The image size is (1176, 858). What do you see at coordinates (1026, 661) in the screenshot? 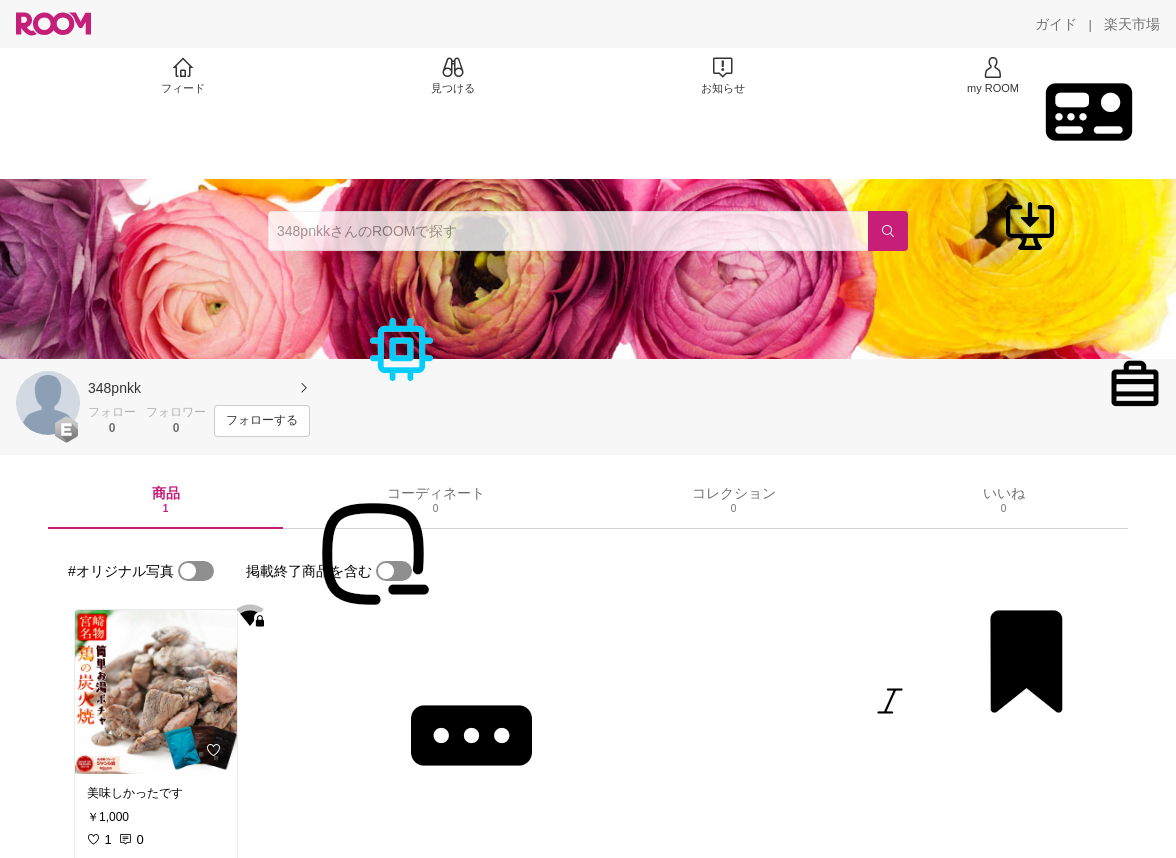
I see `indicates a saved or bookmarked item` at bounding box center [1026, 661].